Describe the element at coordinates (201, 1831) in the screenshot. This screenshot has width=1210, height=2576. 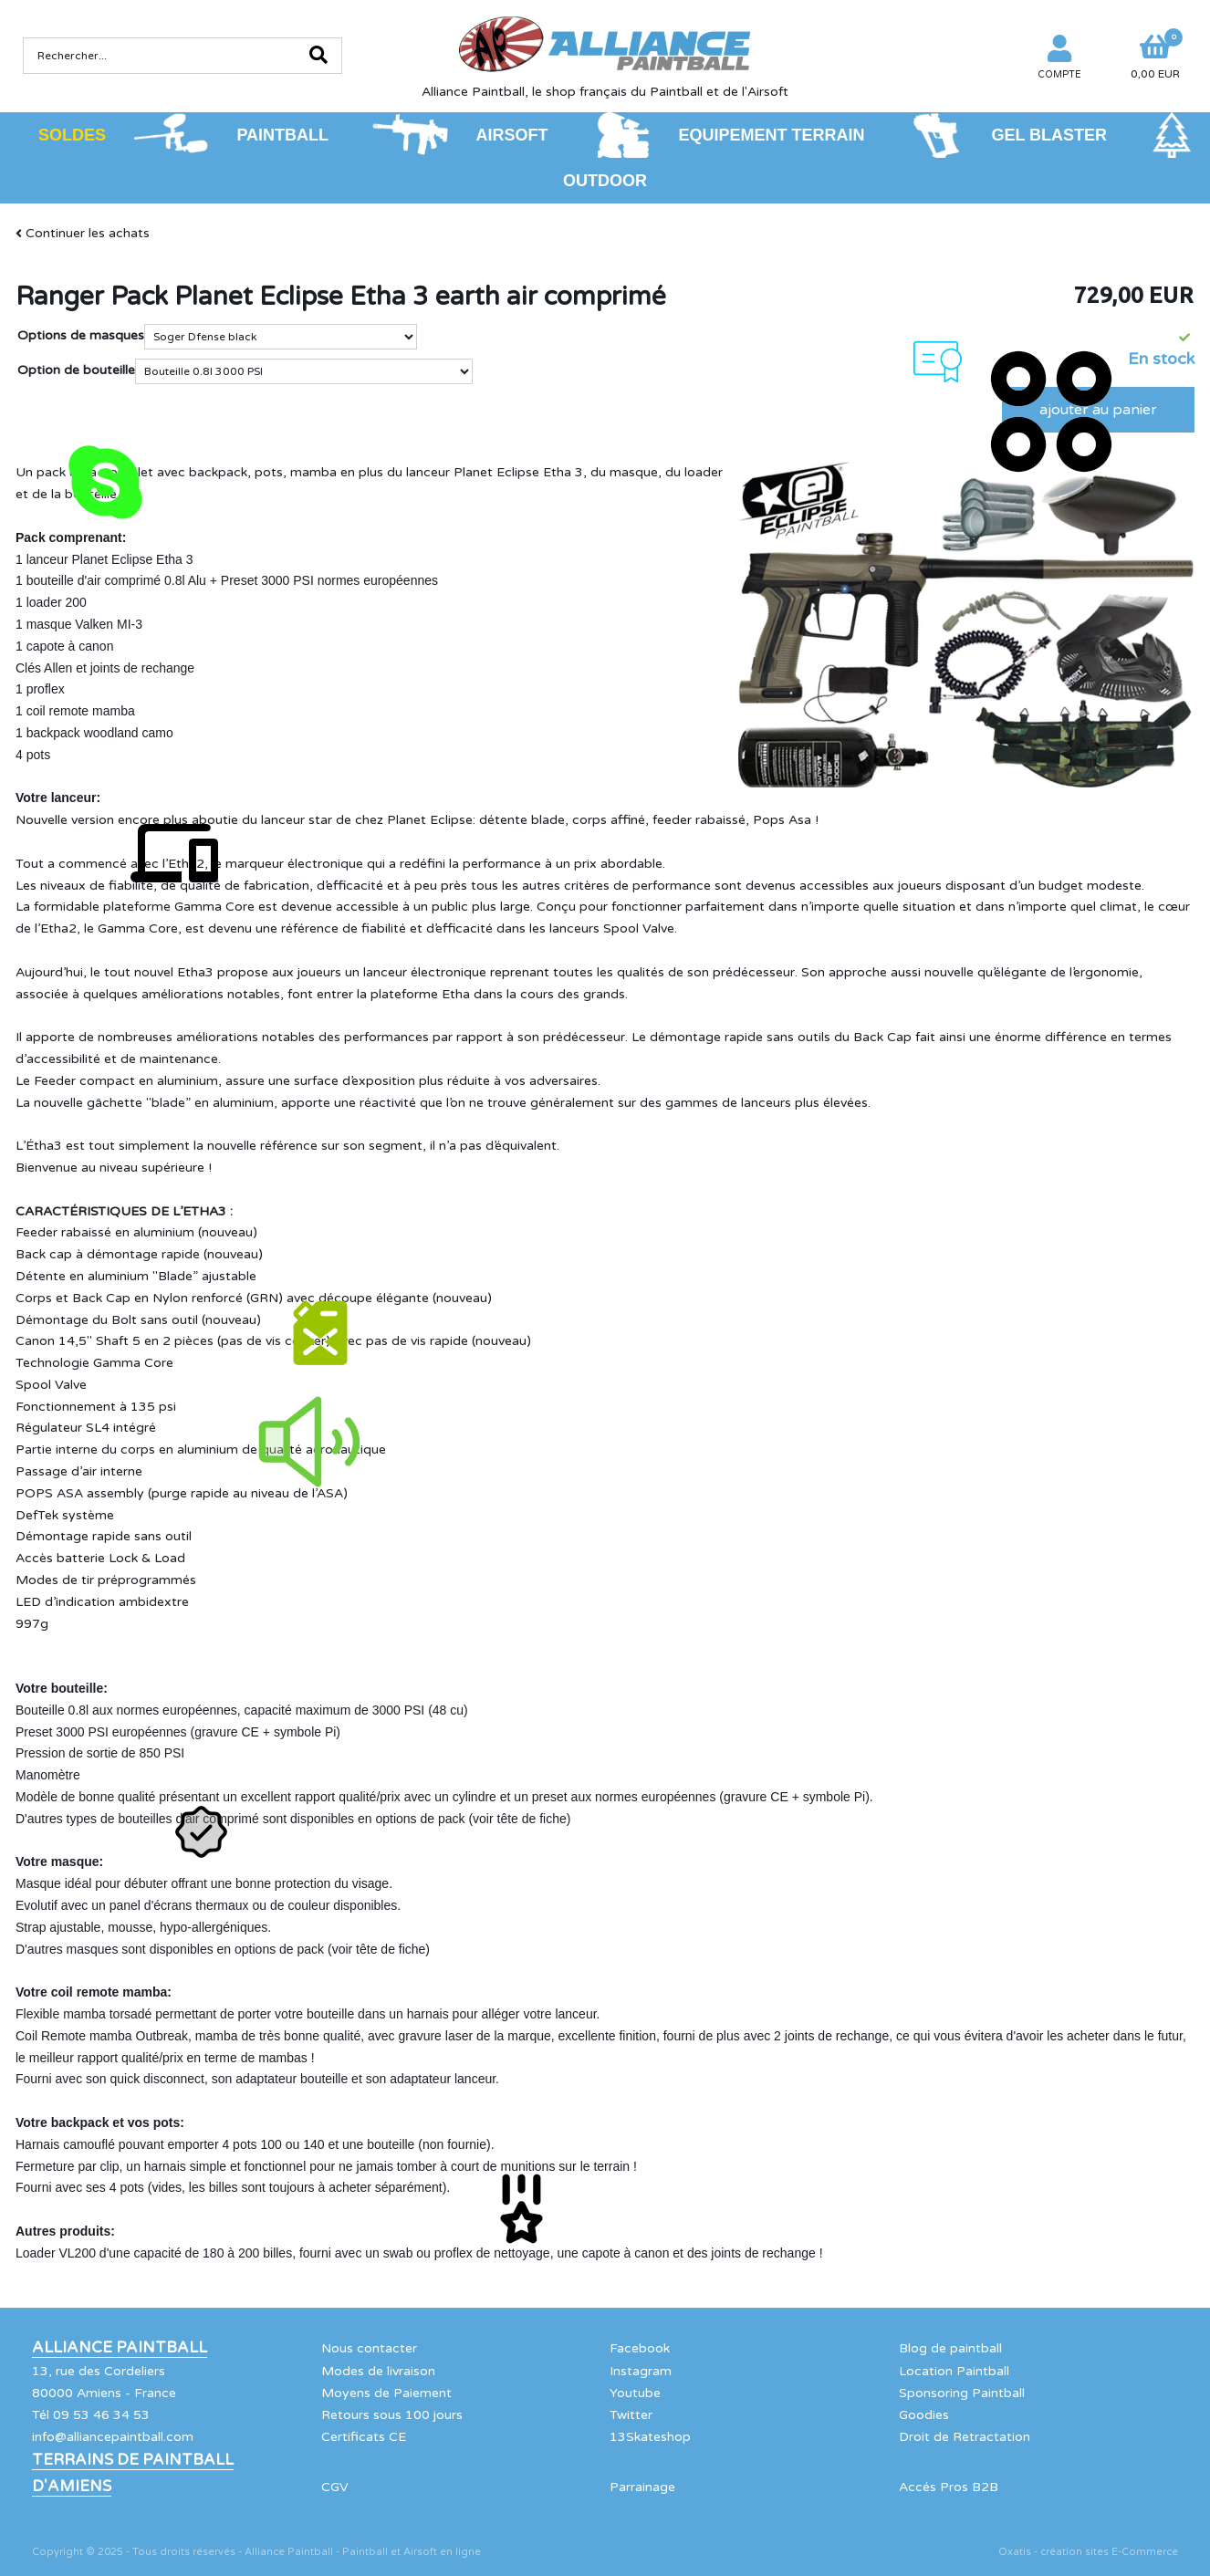
I see `indicates verified or authenticated status` at that location.